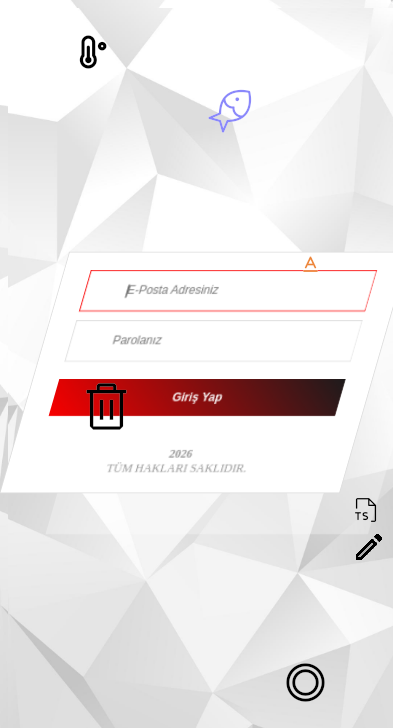  I want to click on delete selected item, so click(106, 406).